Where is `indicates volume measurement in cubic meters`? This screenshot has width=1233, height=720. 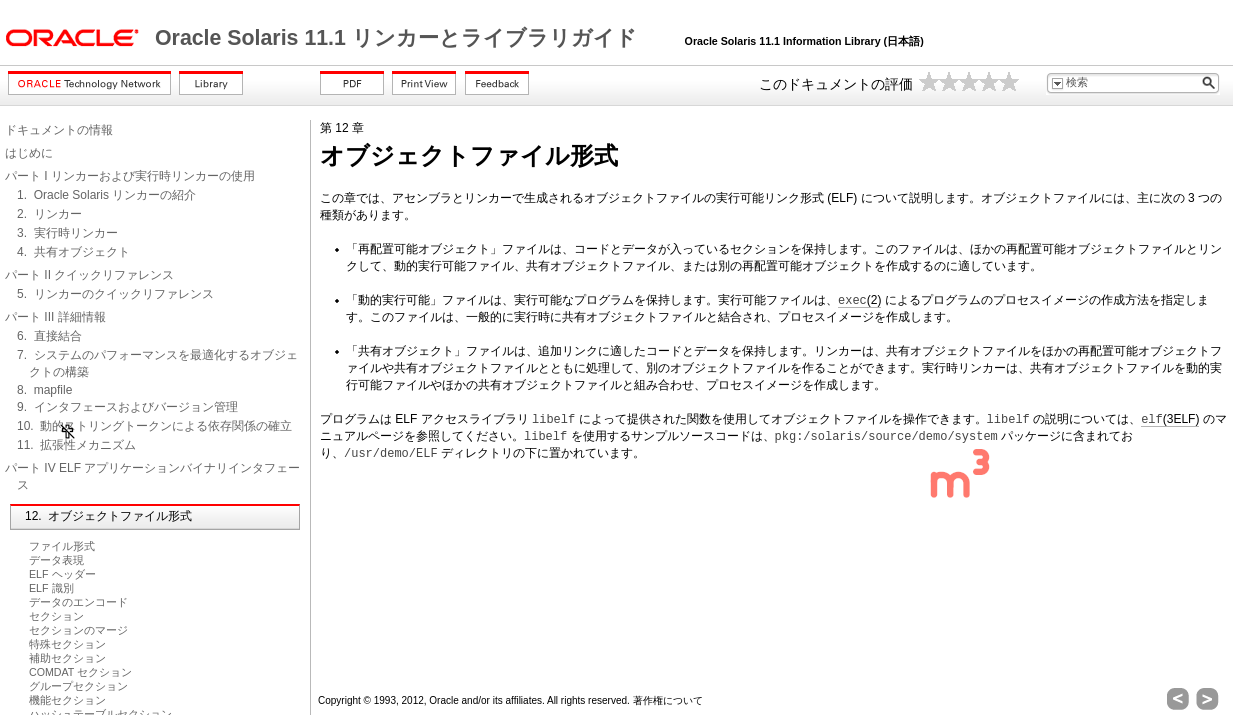 indicates volume measurement in cubic meters is located at coordinates (960, 475).